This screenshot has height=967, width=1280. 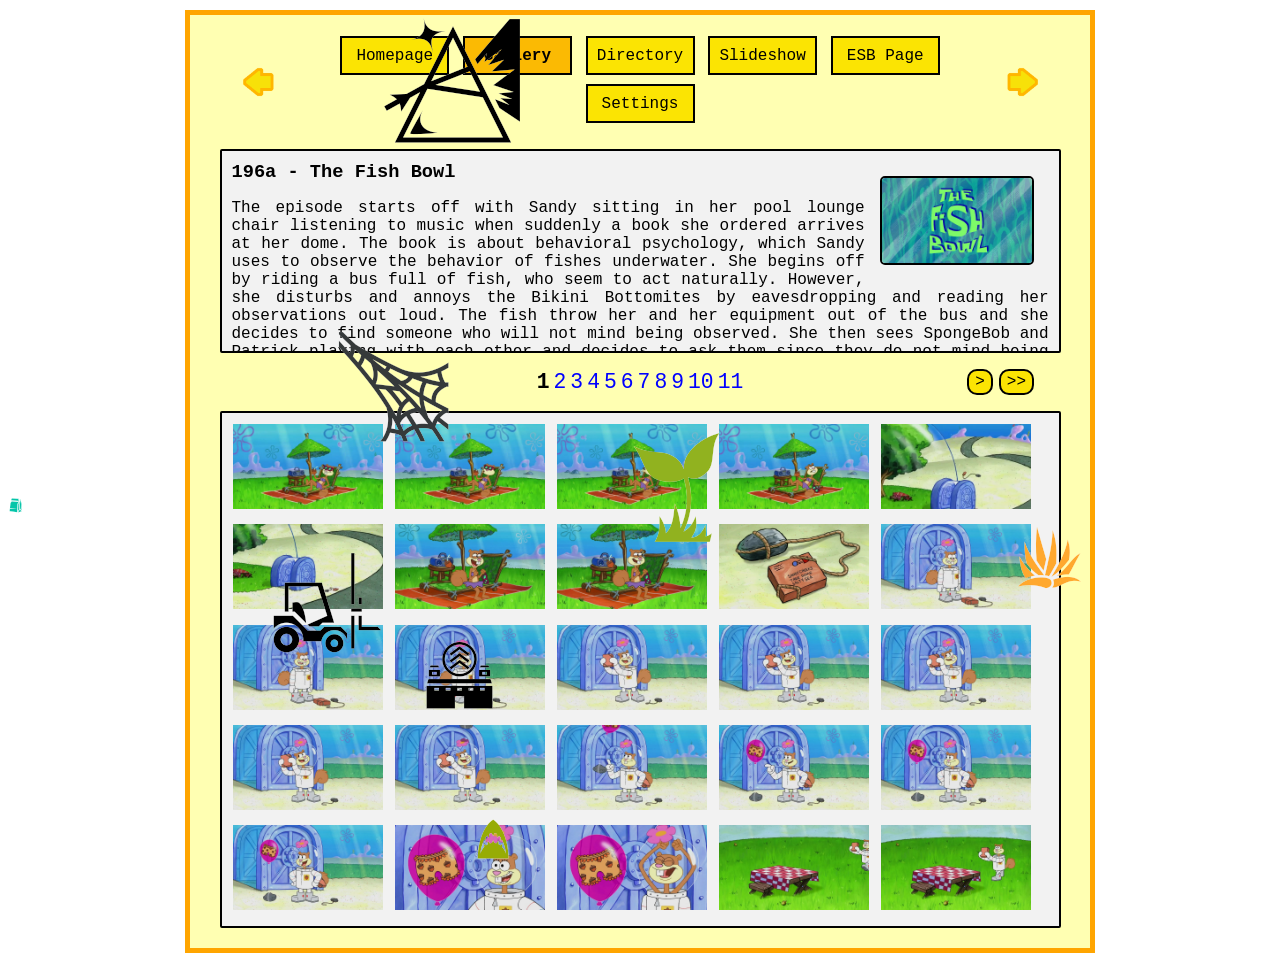 I want to click on indicates light refraction or spectrum settings, so click(x=453, y=86).